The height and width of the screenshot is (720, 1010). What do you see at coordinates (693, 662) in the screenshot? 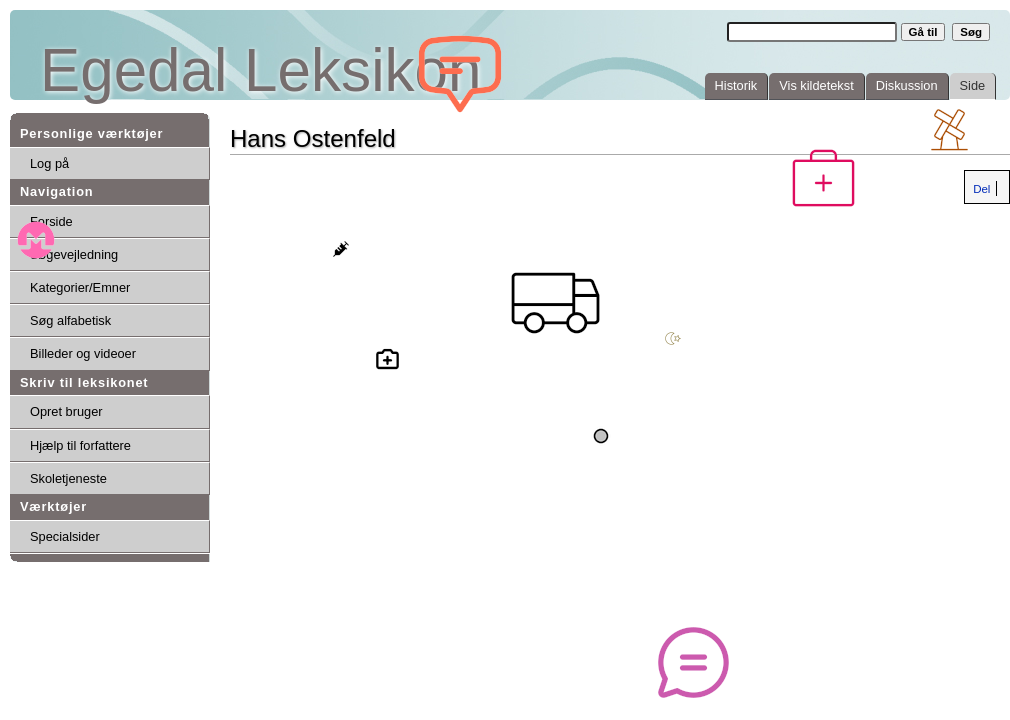
I see `open chat or messaging` at bounding box center [693, 662].